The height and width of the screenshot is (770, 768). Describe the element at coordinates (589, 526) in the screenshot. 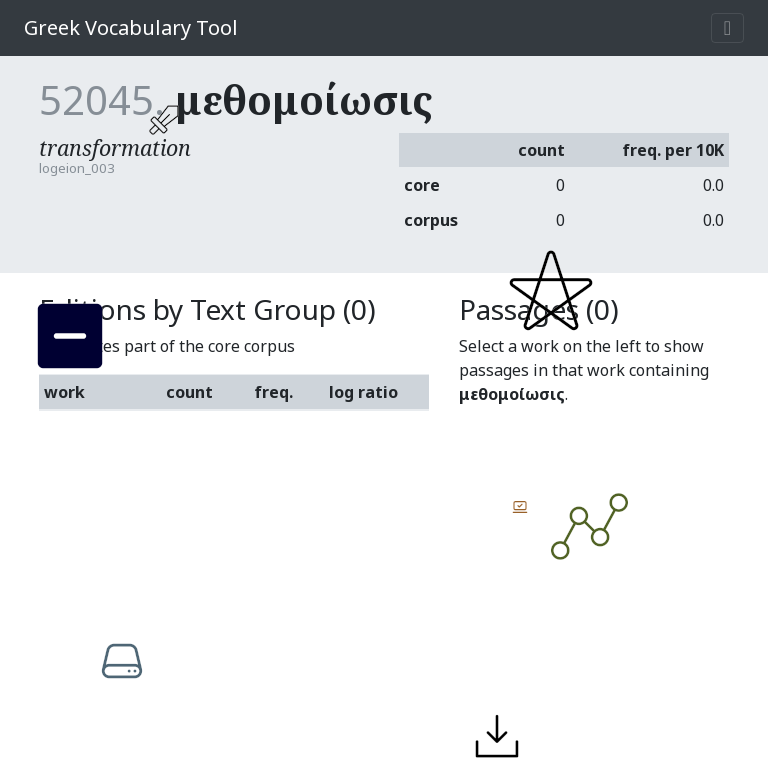

I see `view connected data points or nodes` at that location.